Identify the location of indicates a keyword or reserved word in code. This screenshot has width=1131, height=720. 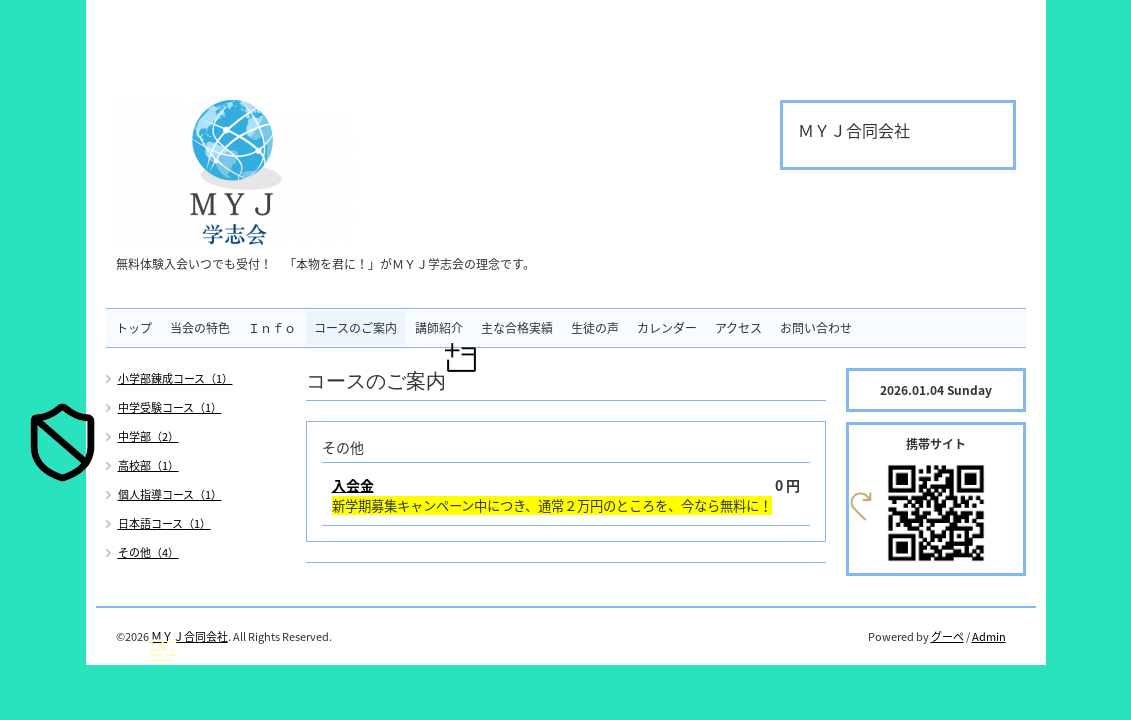
(163, 650).